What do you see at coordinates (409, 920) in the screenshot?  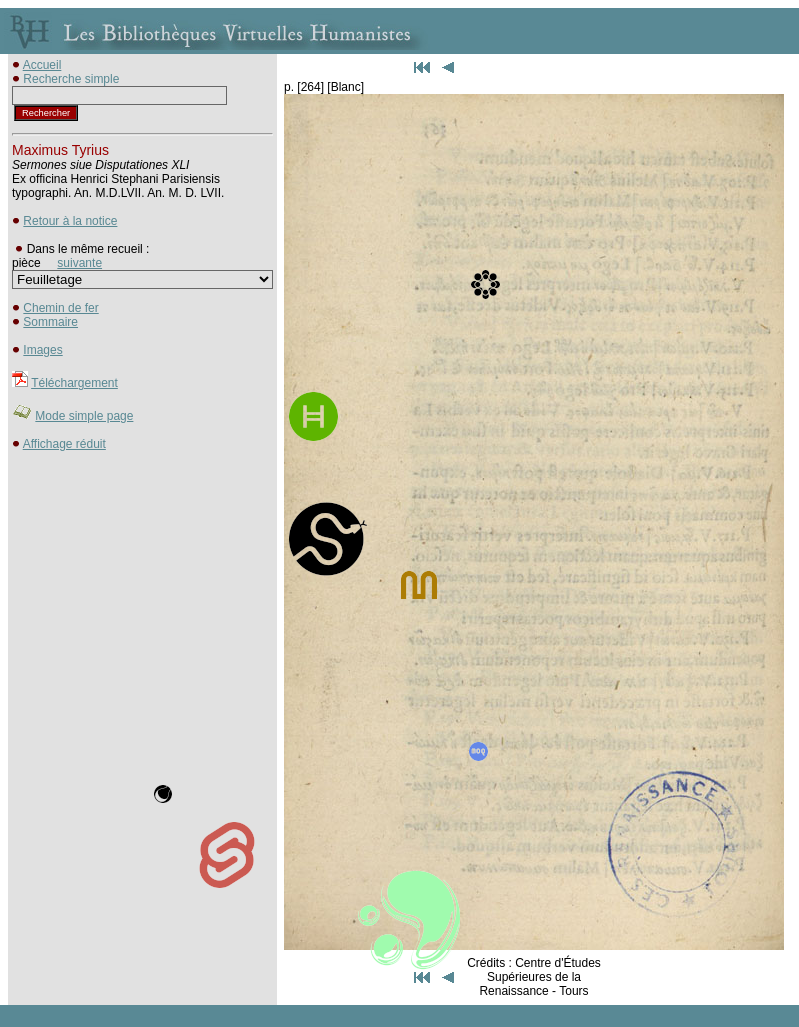 I see `mercurial version control system logo` at bounding box center [409, 920].